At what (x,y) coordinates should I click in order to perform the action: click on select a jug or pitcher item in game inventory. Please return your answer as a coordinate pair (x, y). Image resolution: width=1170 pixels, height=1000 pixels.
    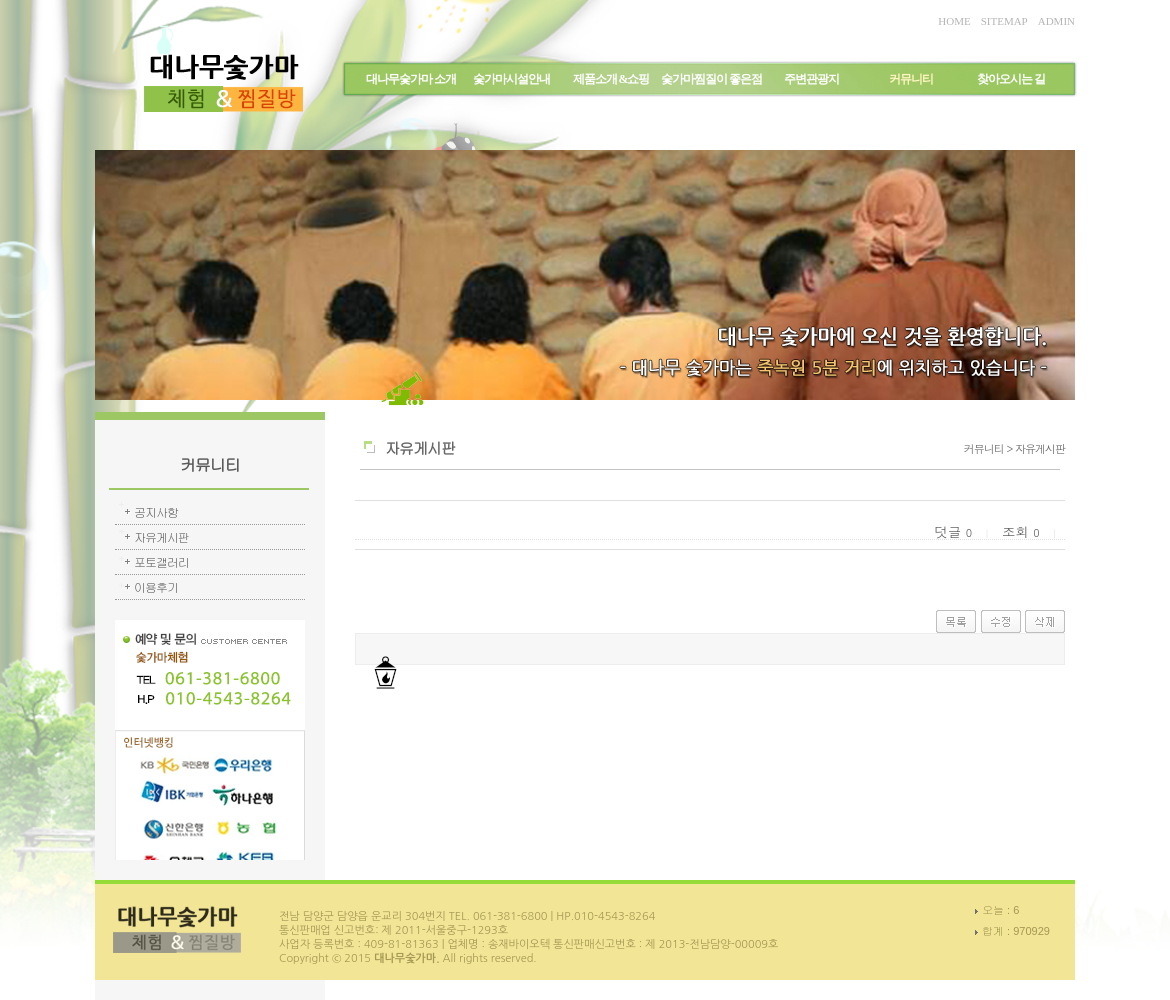
    Looking at the image, I should click on (165, 40).